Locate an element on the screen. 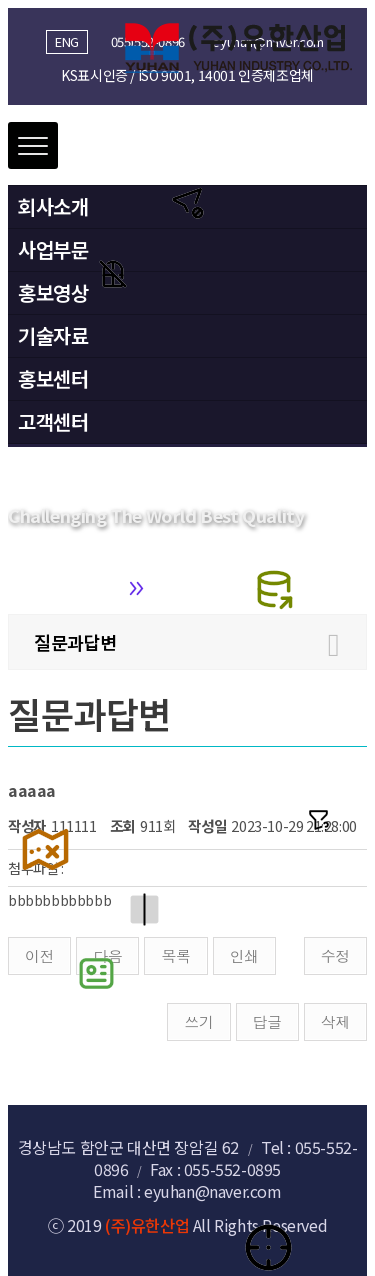 This screenshot has width=375, height=1276. skip forward or advance quickly is located at coordinates (136, 588).